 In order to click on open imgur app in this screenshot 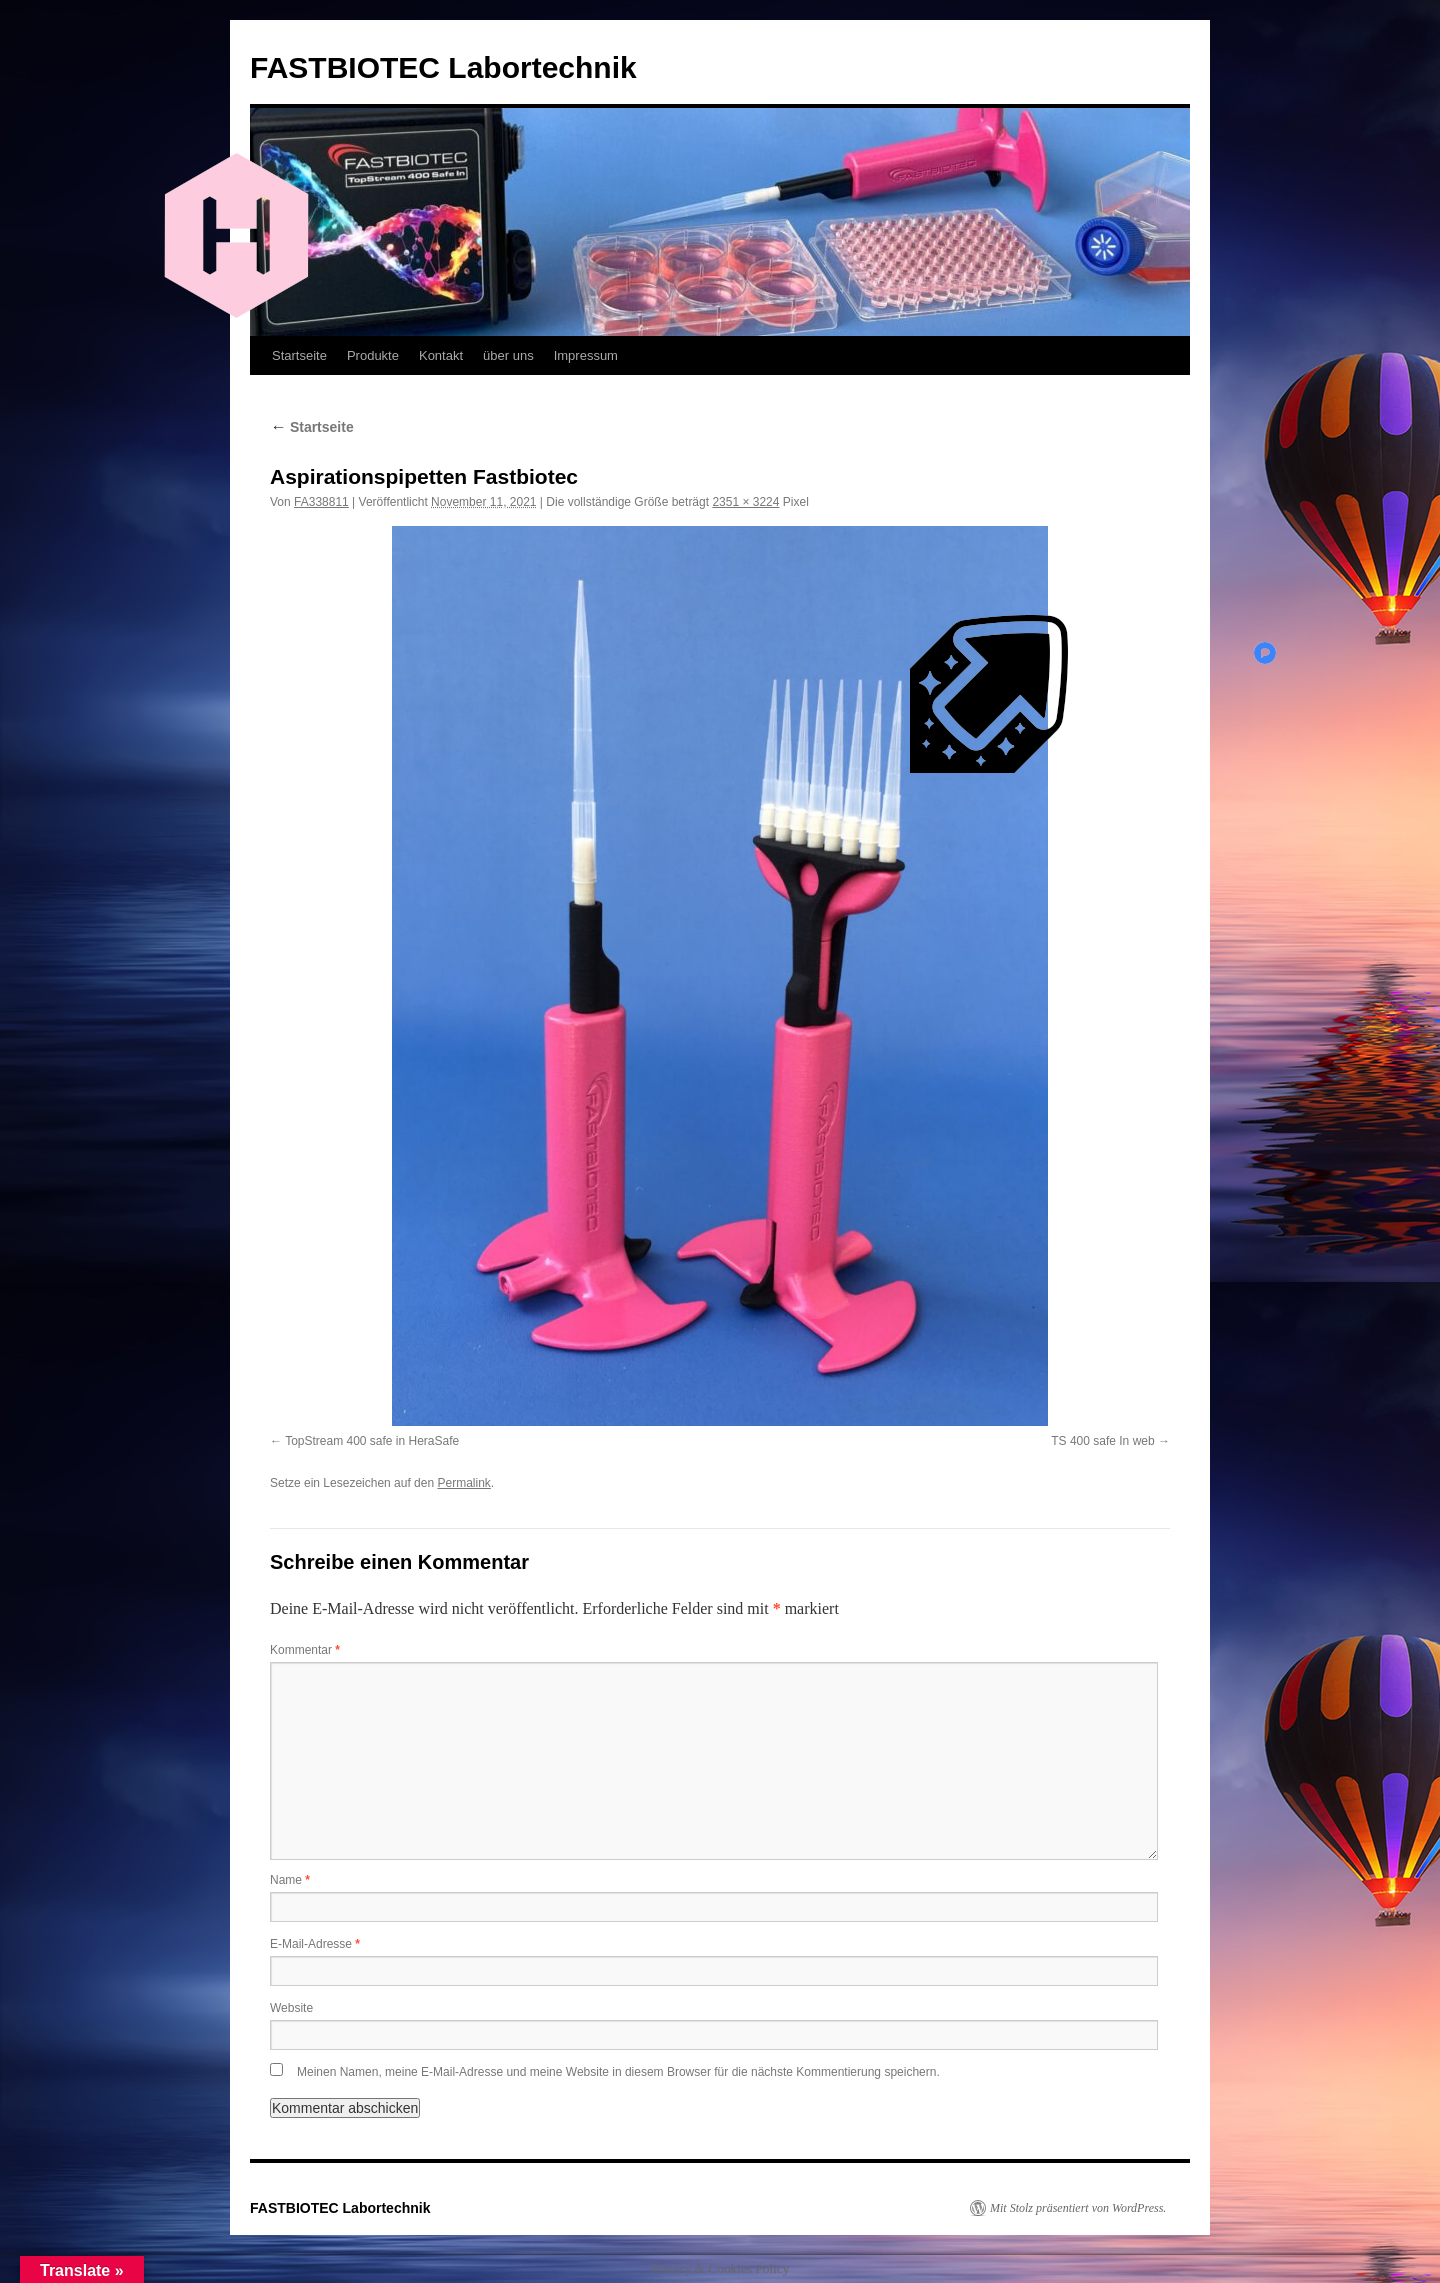, I will do `click(989, 694)`.